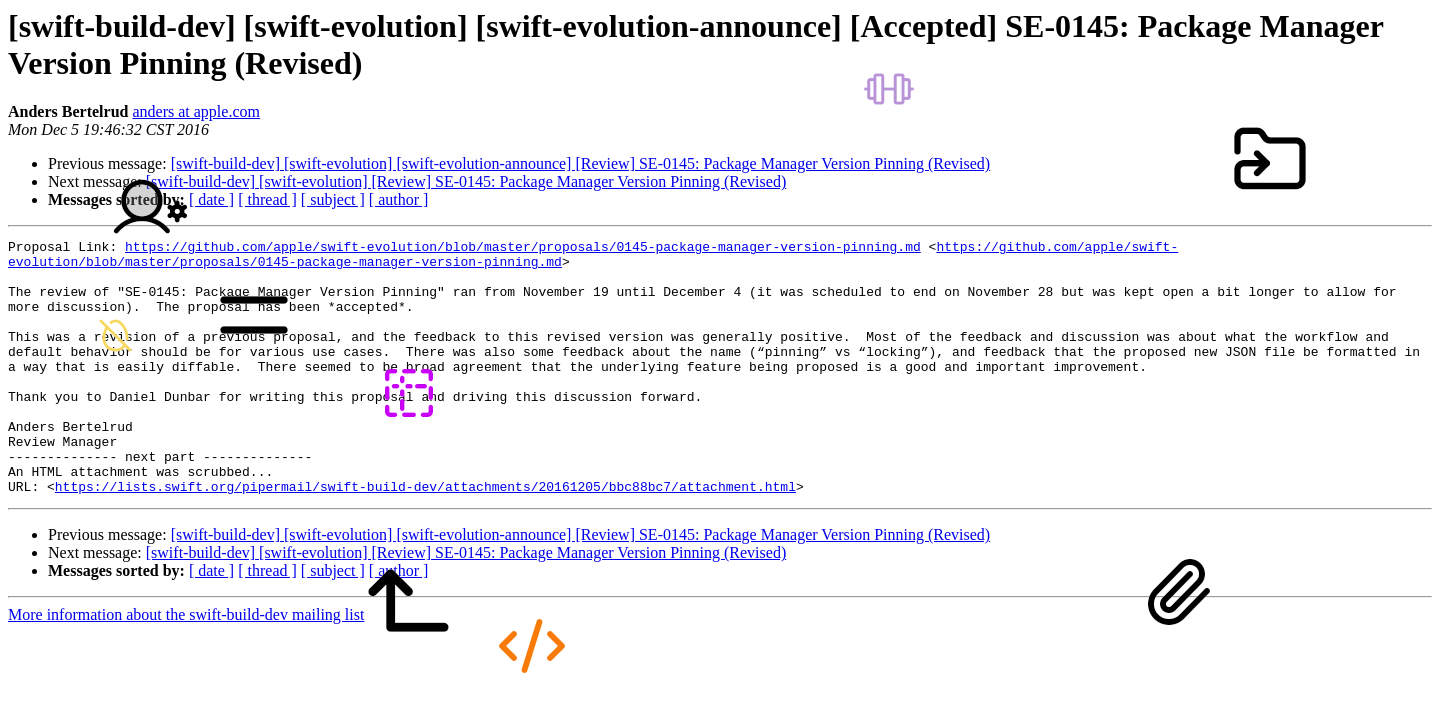  Describe the element at coordinates (254, 315) in the screenshot. I see `open navigation menu` at that location.